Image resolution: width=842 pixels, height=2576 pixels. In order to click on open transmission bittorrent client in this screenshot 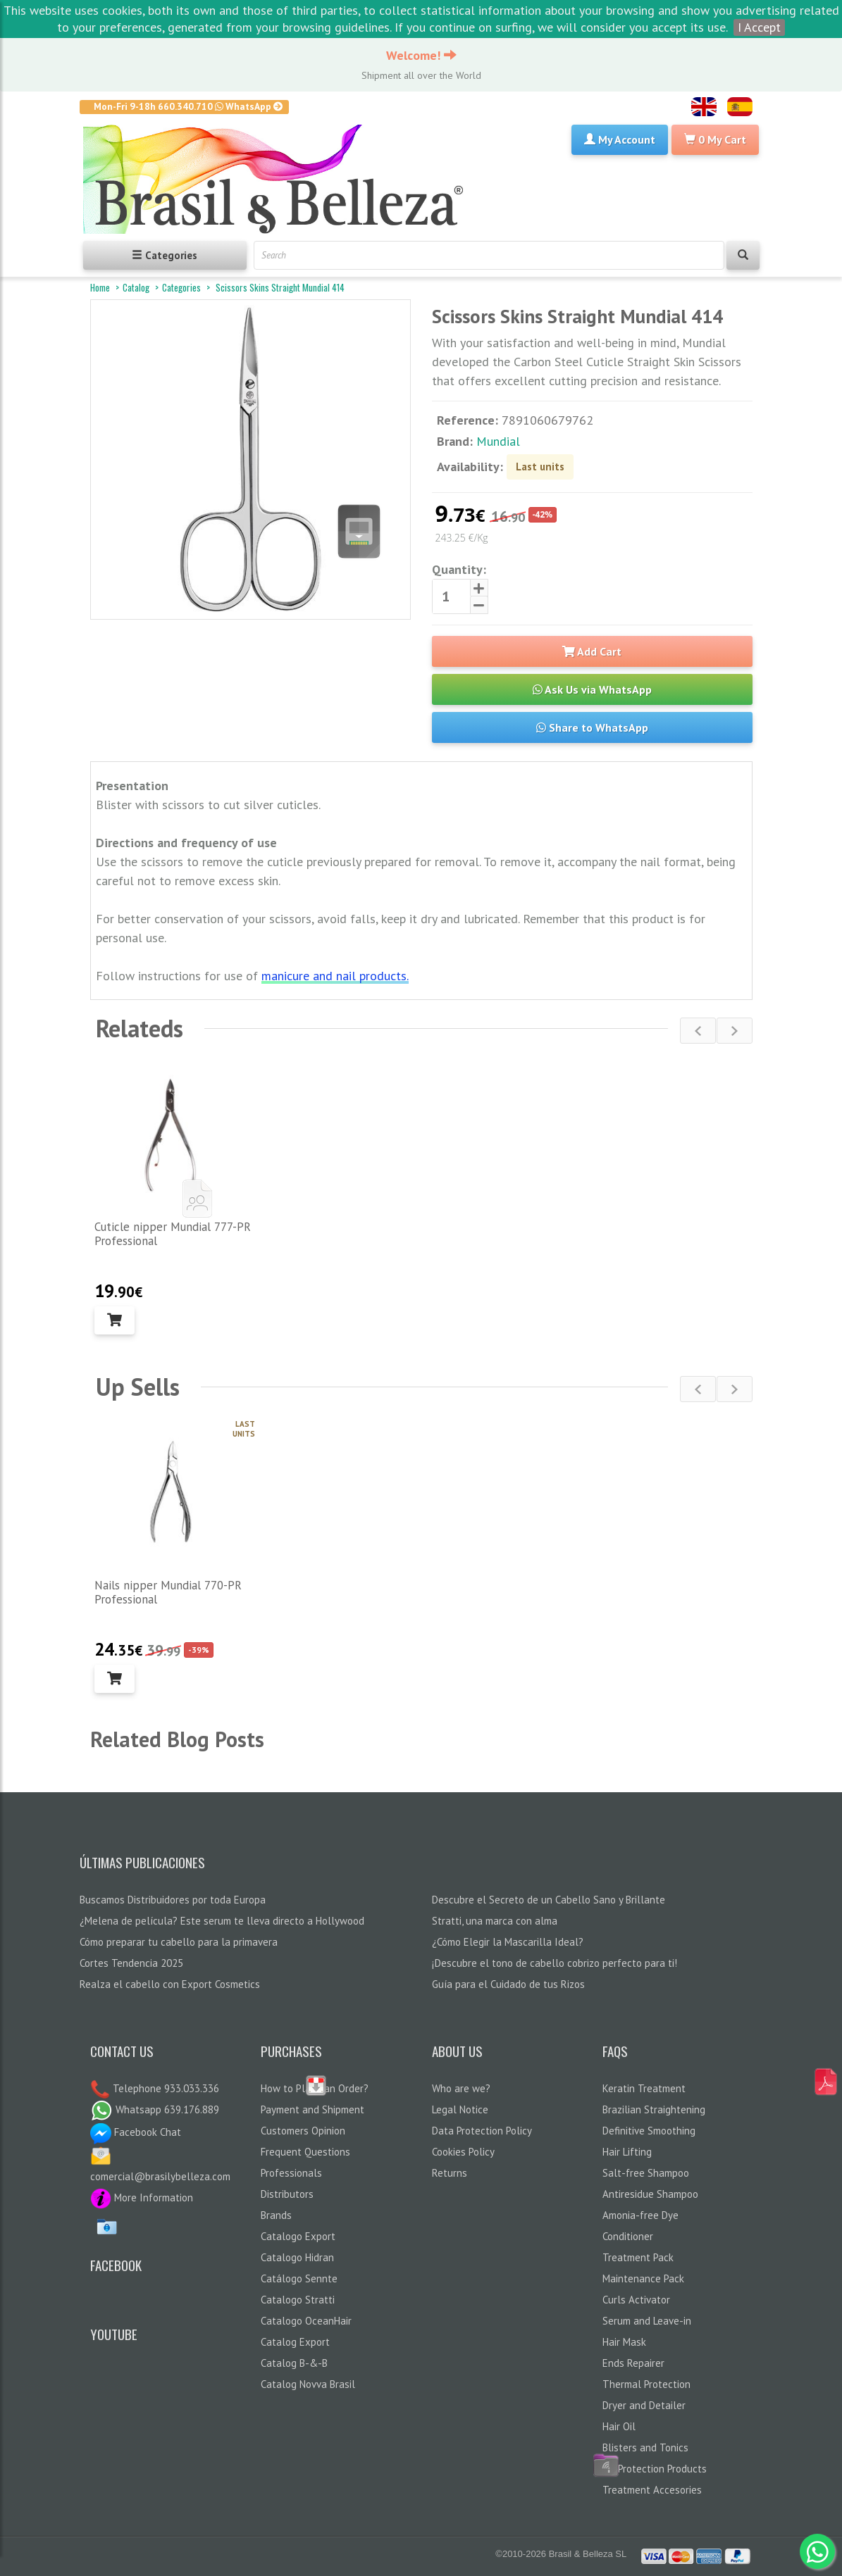, I will do `click(316, 2085)`.